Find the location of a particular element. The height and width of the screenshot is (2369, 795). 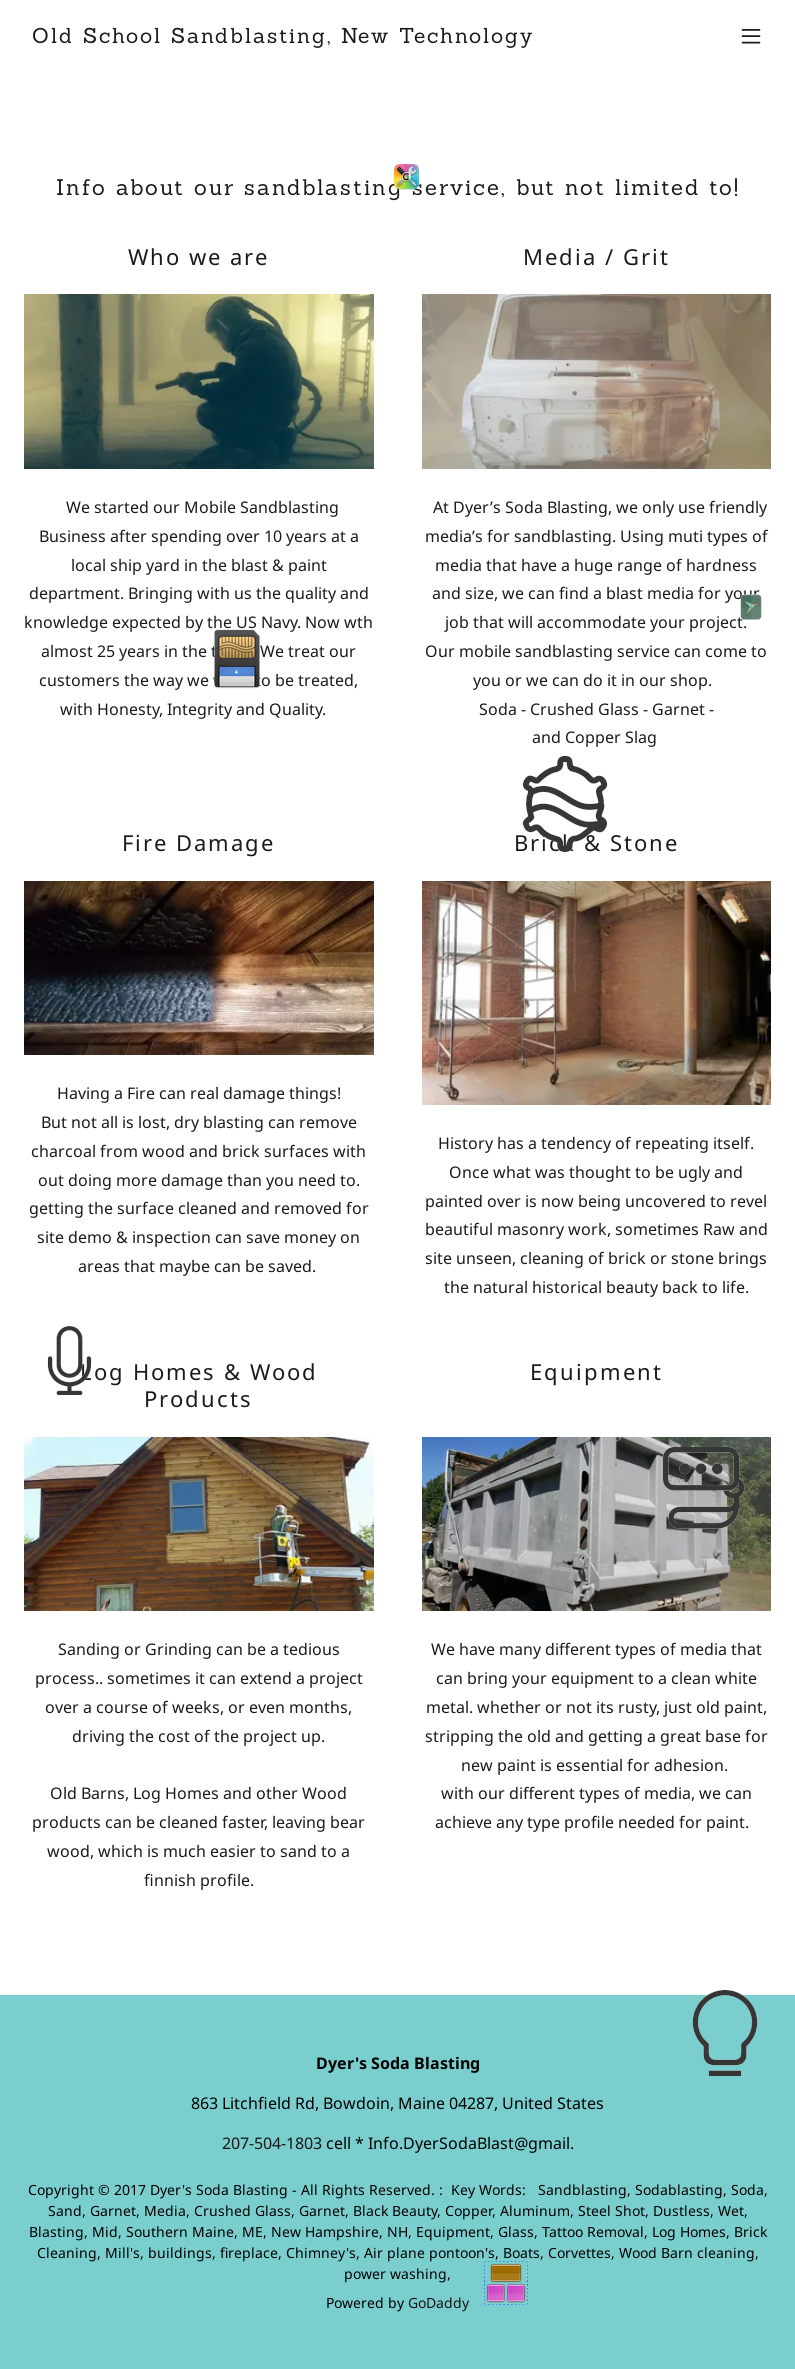

generate a one-time password code is located at coordinates (706, 1490).